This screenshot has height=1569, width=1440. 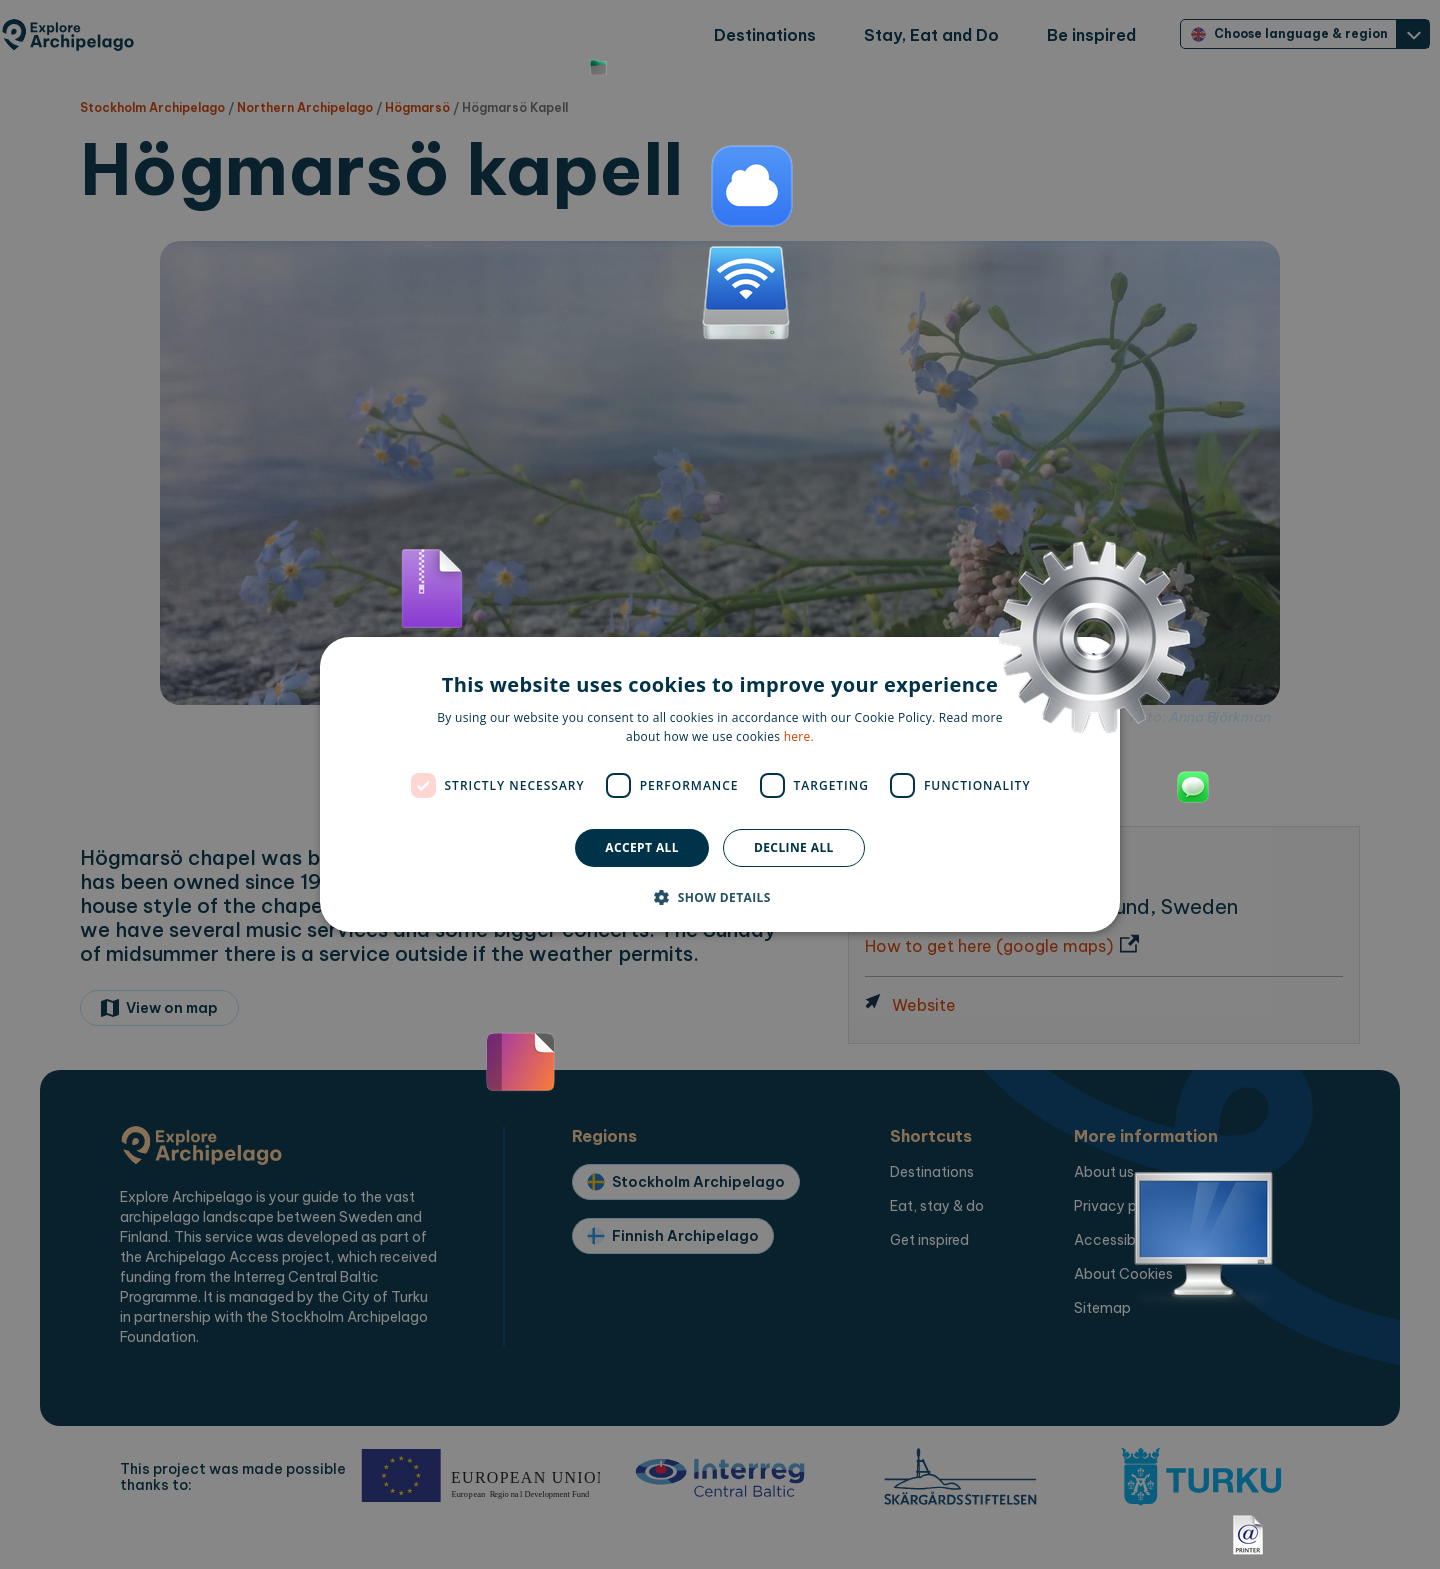 What do you see at coordinates (746, 295) in the screenshot?
I see `access wireless network storage` at bounding box center [746, 295].